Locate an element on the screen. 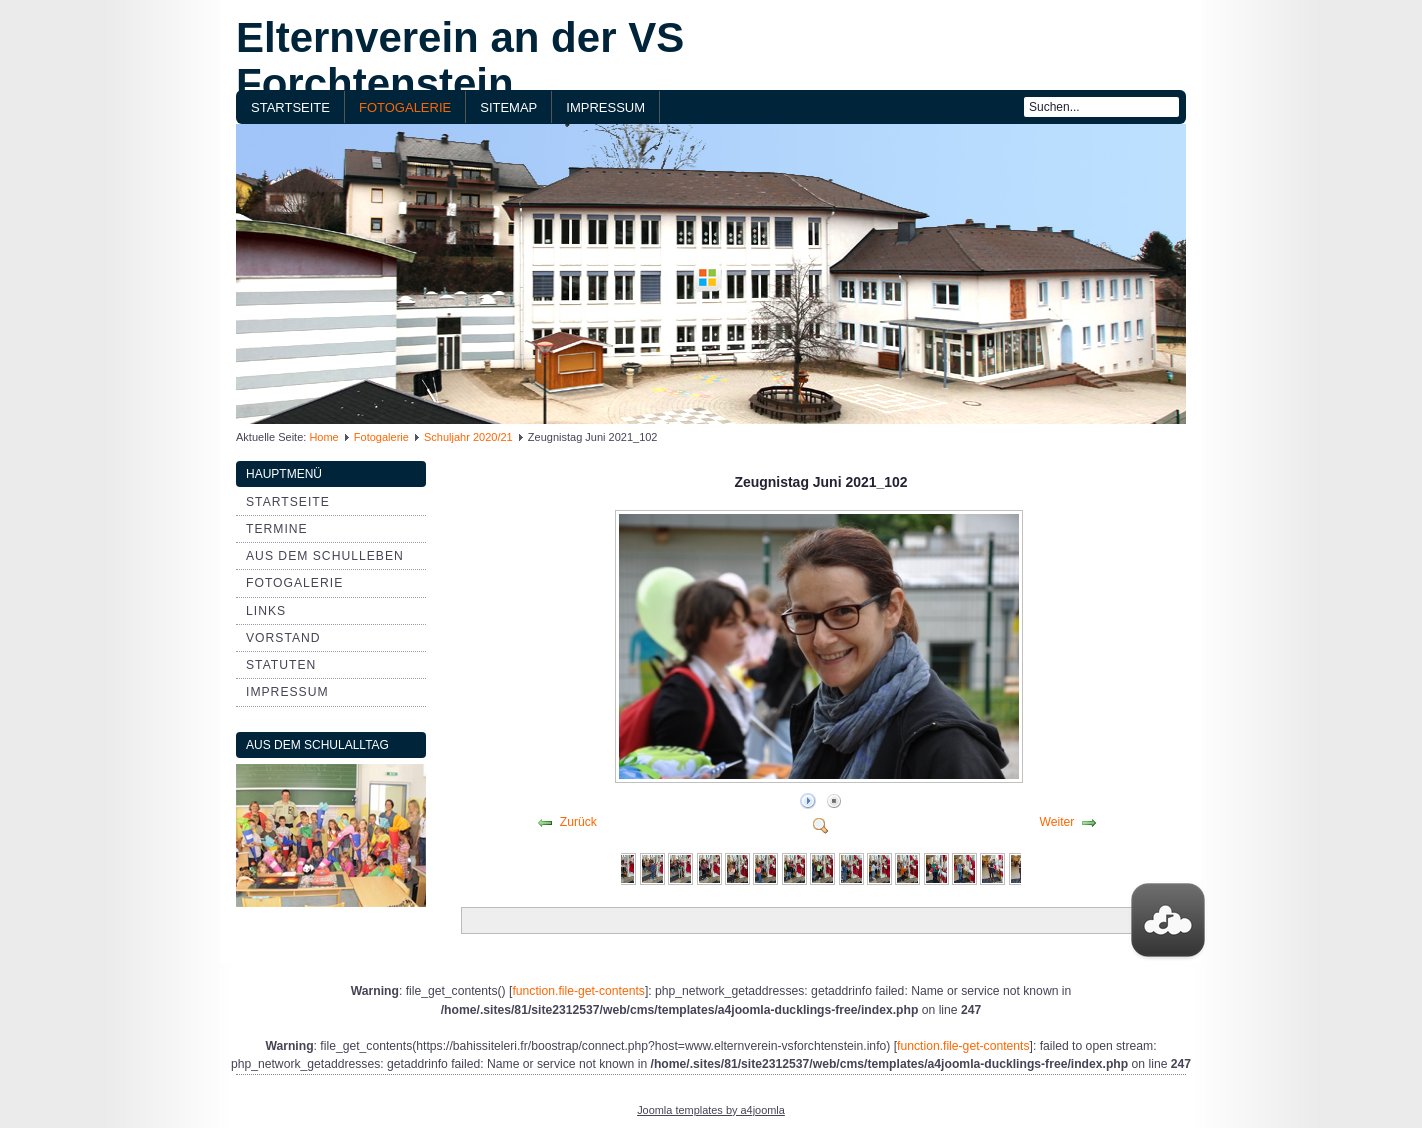 This screenshot has height=1128, width=1422. open the MSN app is located at coordinates (707, 277).